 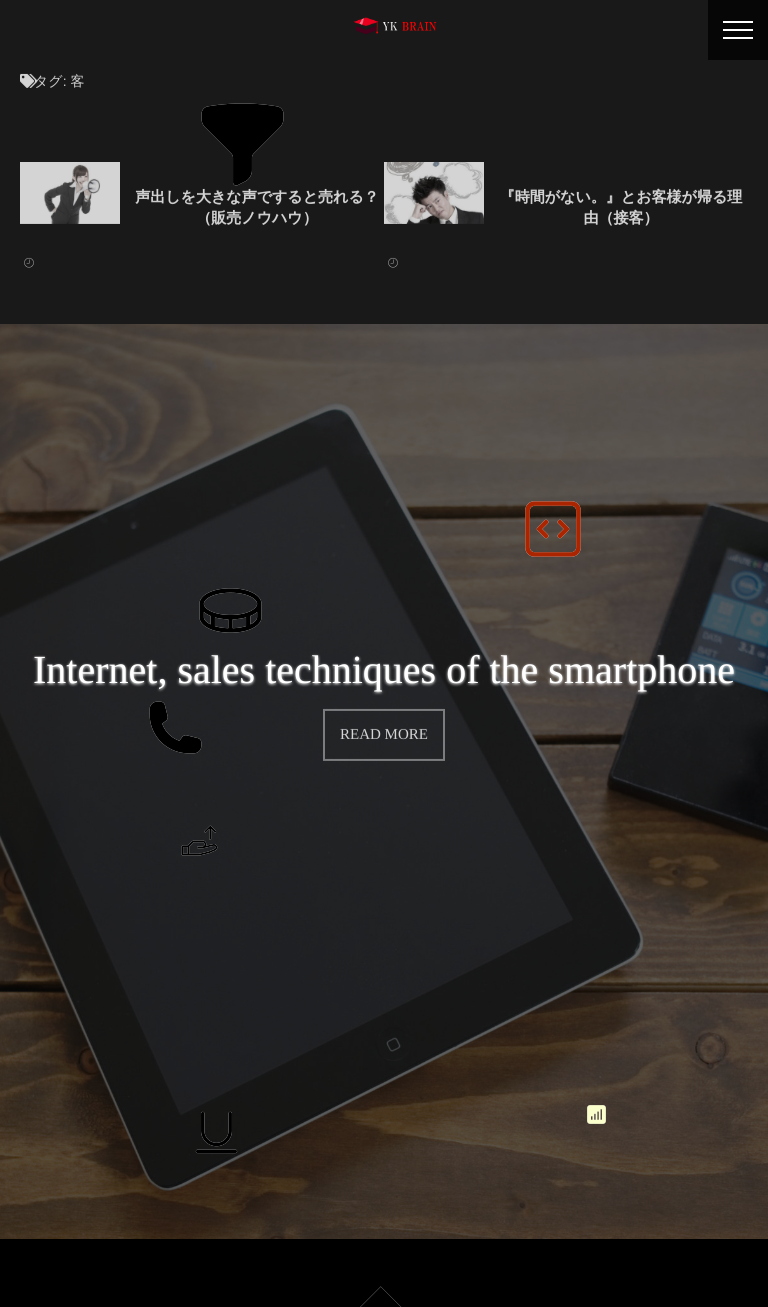 I want to click on apply underline formatting to selected text, so click(x=216, y=1132).